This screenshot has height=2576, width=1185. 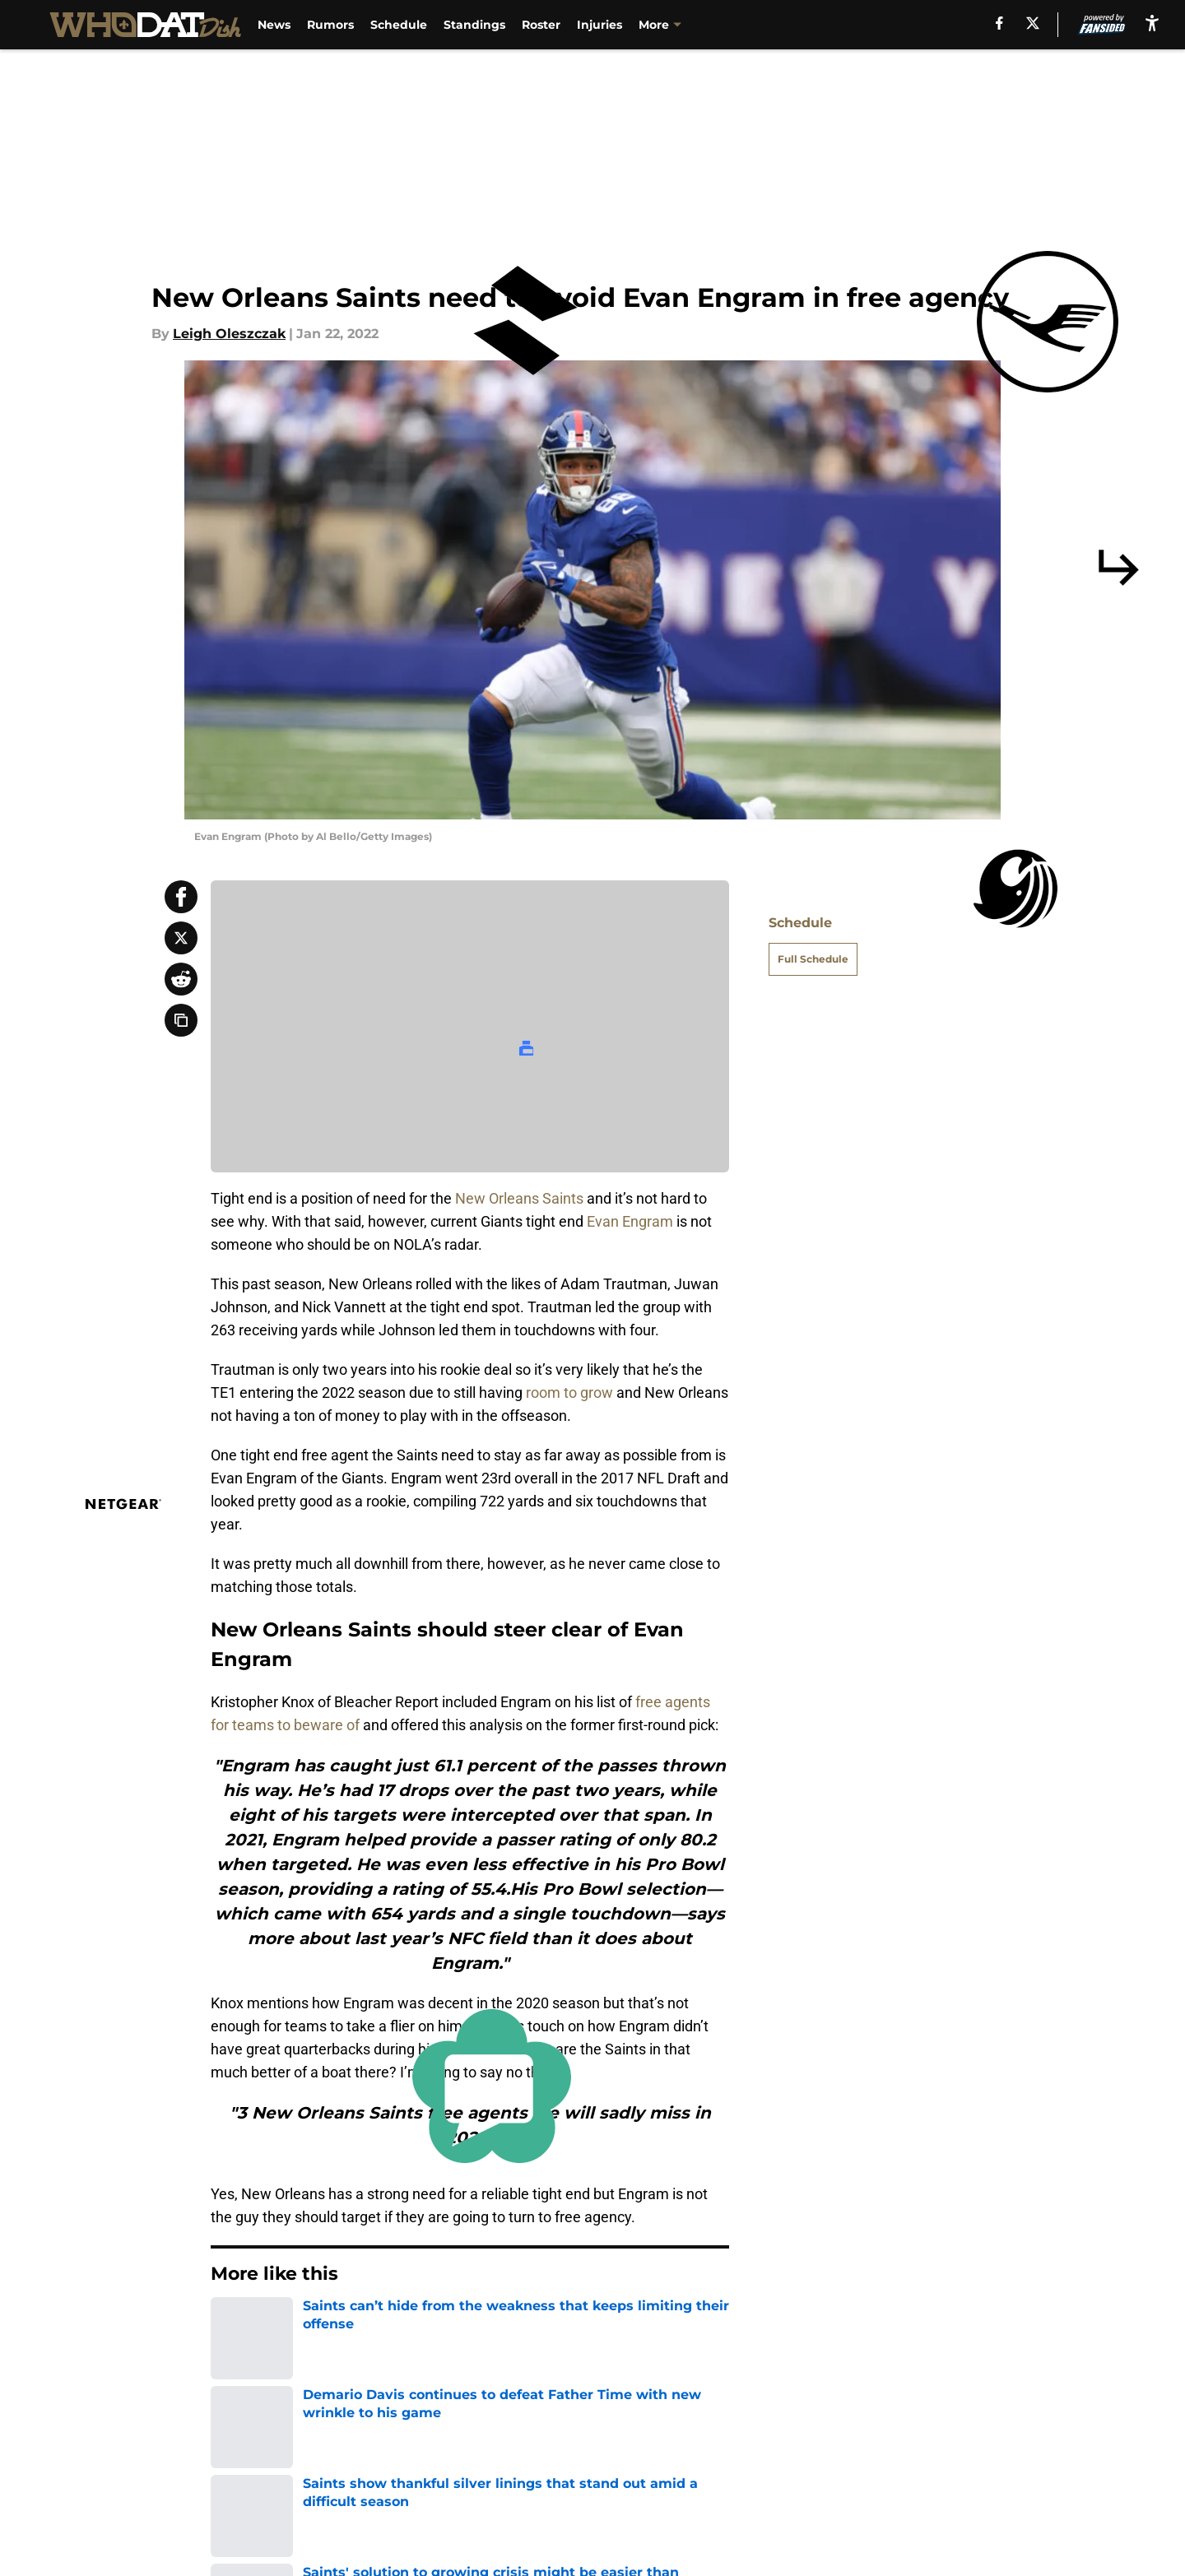 What do you see at coordinates (526, 1047) in the screenshot?
I see `access drawing or illustration tools` at bounding box center [526, 1047].